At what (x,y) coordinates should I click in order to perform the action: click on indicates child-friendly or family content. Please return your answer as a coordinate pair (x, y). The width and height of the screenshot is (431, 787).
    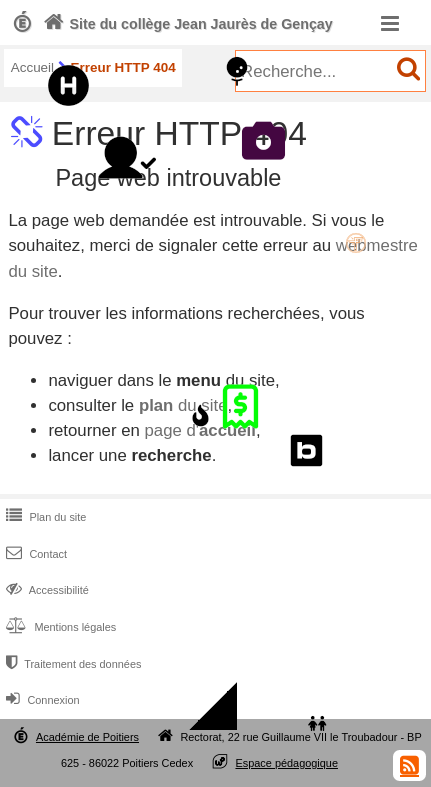
    Looking at the image, I should click on (317, 723).